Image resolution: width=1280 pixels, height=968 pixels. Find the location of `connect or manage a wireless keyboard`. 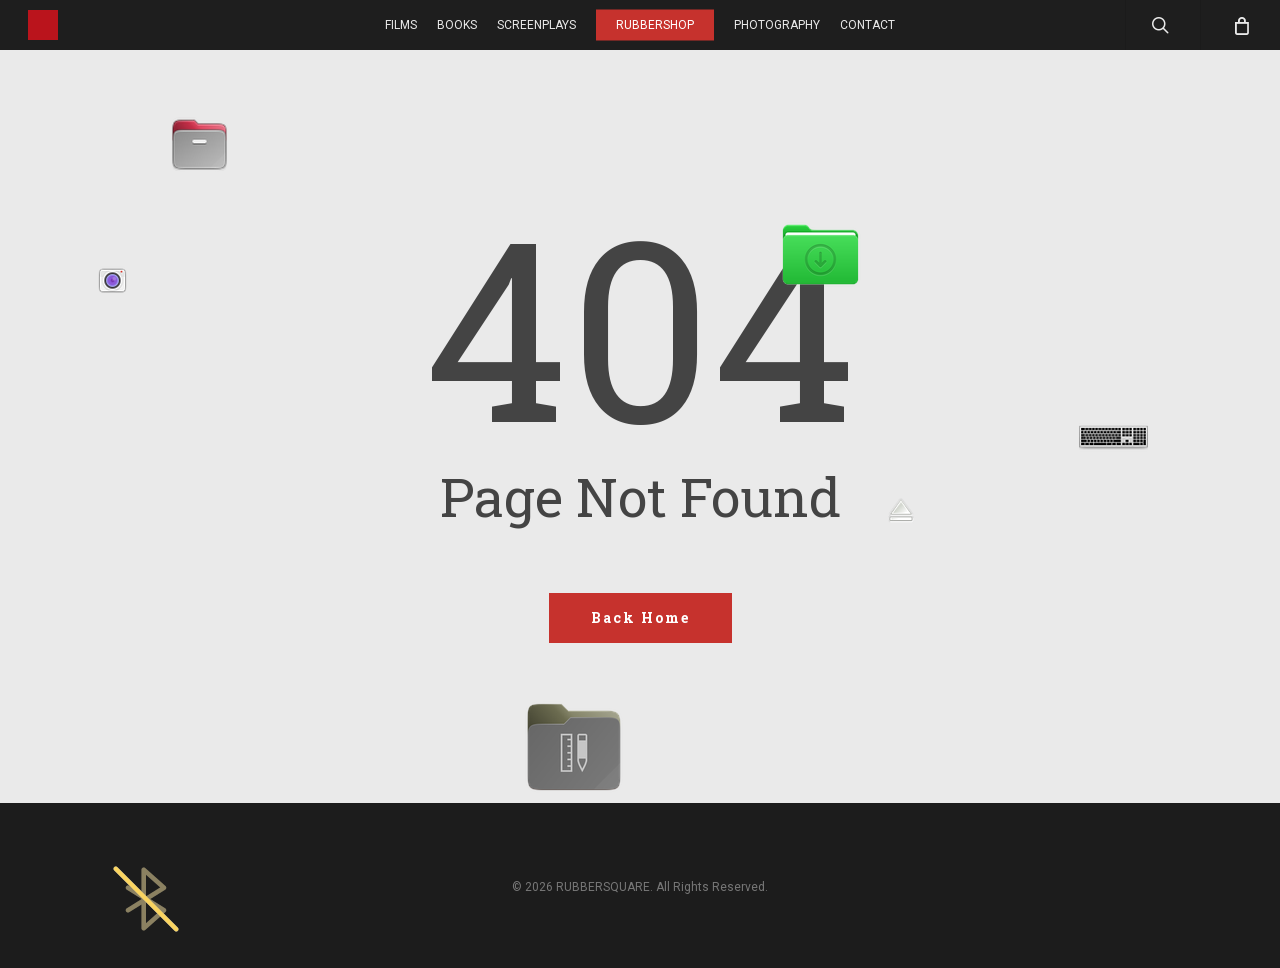

connect or manage a wireless keyboard is located at coordinates (1113, 436).